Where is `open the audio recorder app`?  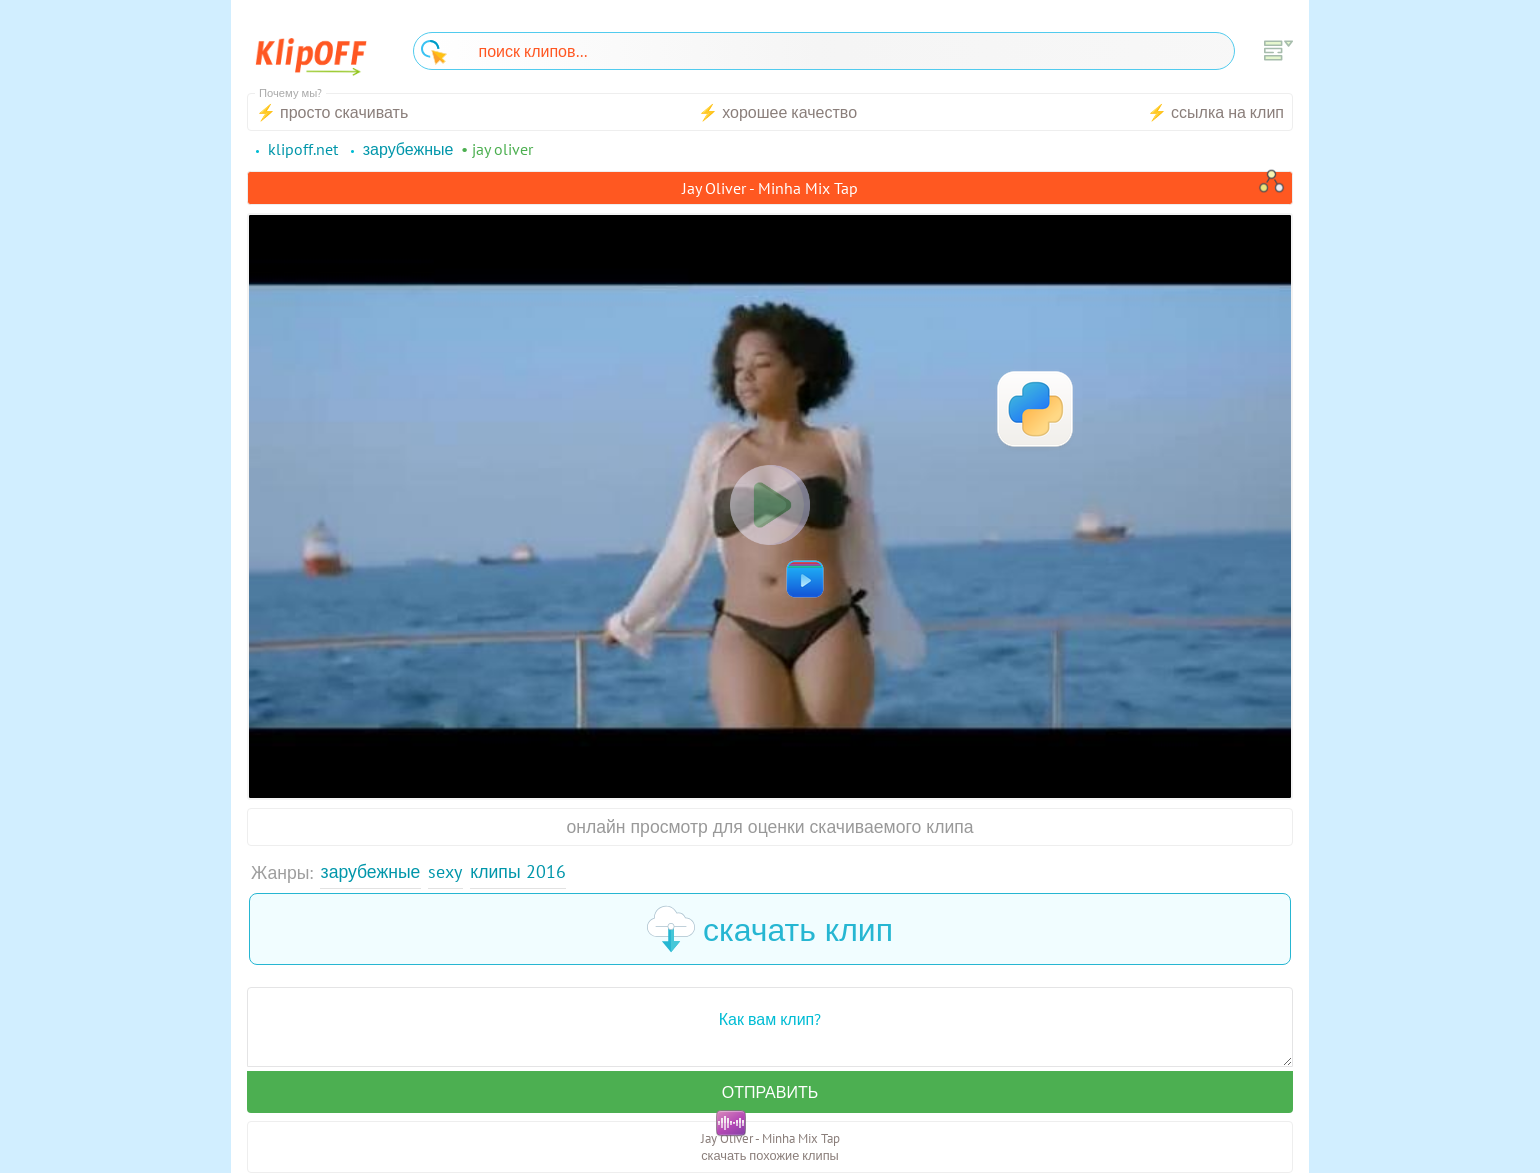 open the audio recorder app is located at coordinates (731, 1123).